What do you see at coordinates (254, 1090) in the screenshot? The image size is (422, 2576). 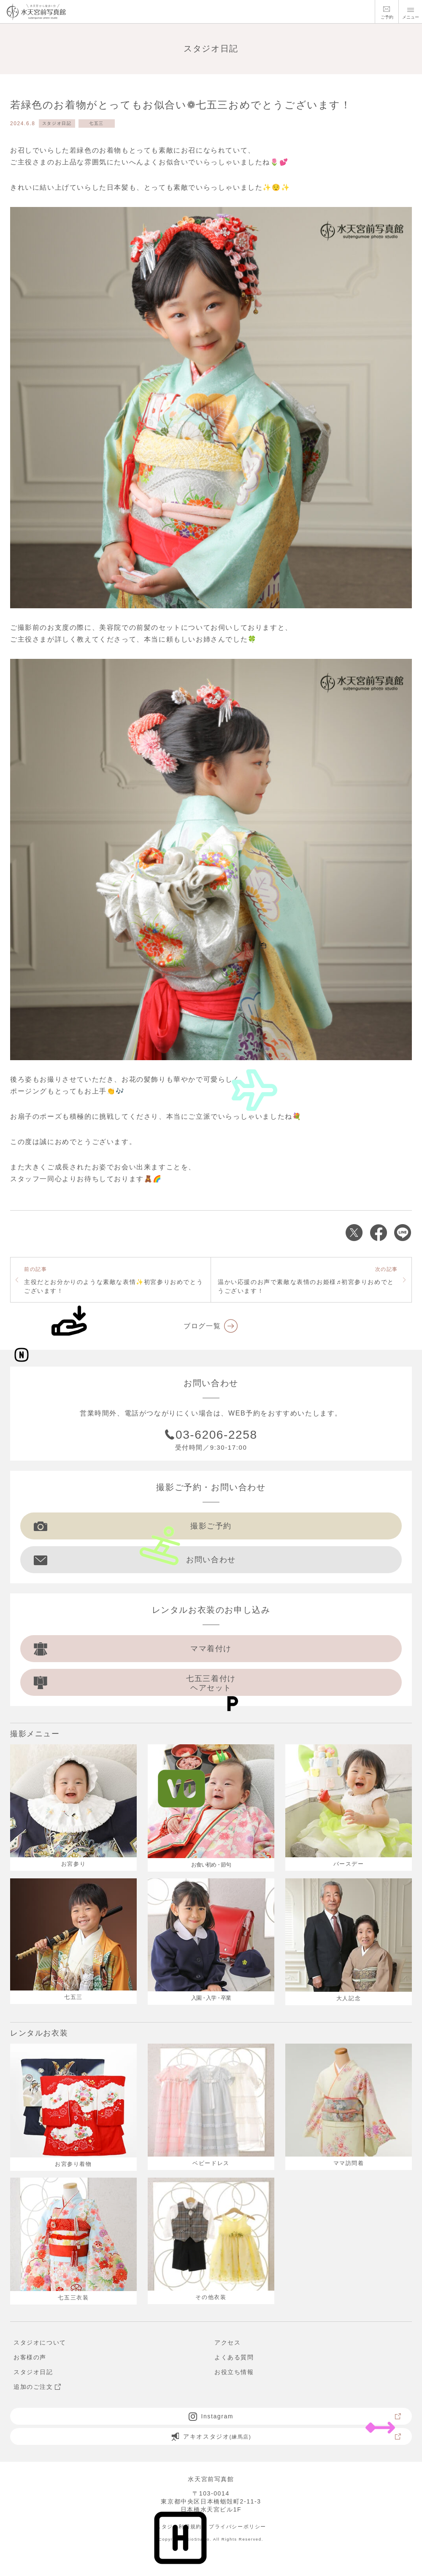 I see `enable airplane mode` at bounding box center [254, 1090].